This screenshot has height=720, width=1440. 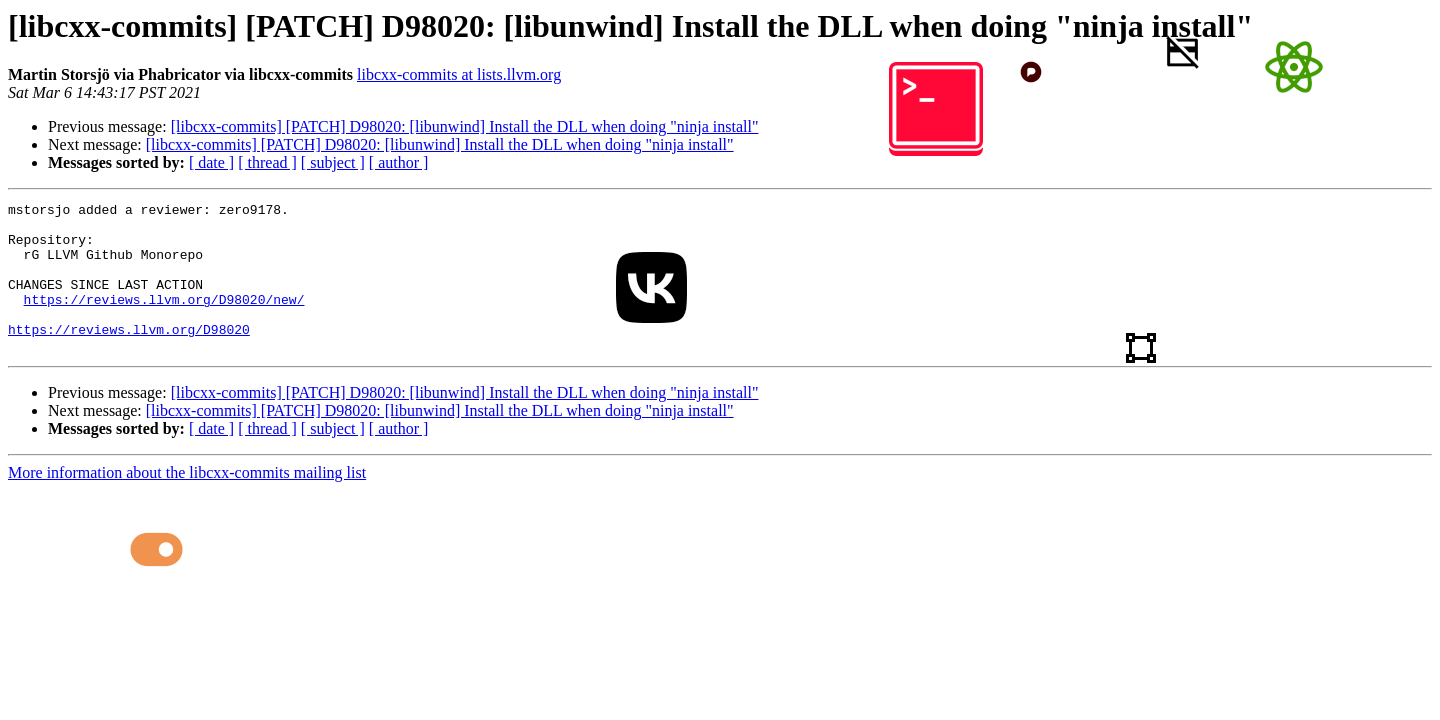 I want to click on indicates no credit card required, so click(x=1182, y=52).